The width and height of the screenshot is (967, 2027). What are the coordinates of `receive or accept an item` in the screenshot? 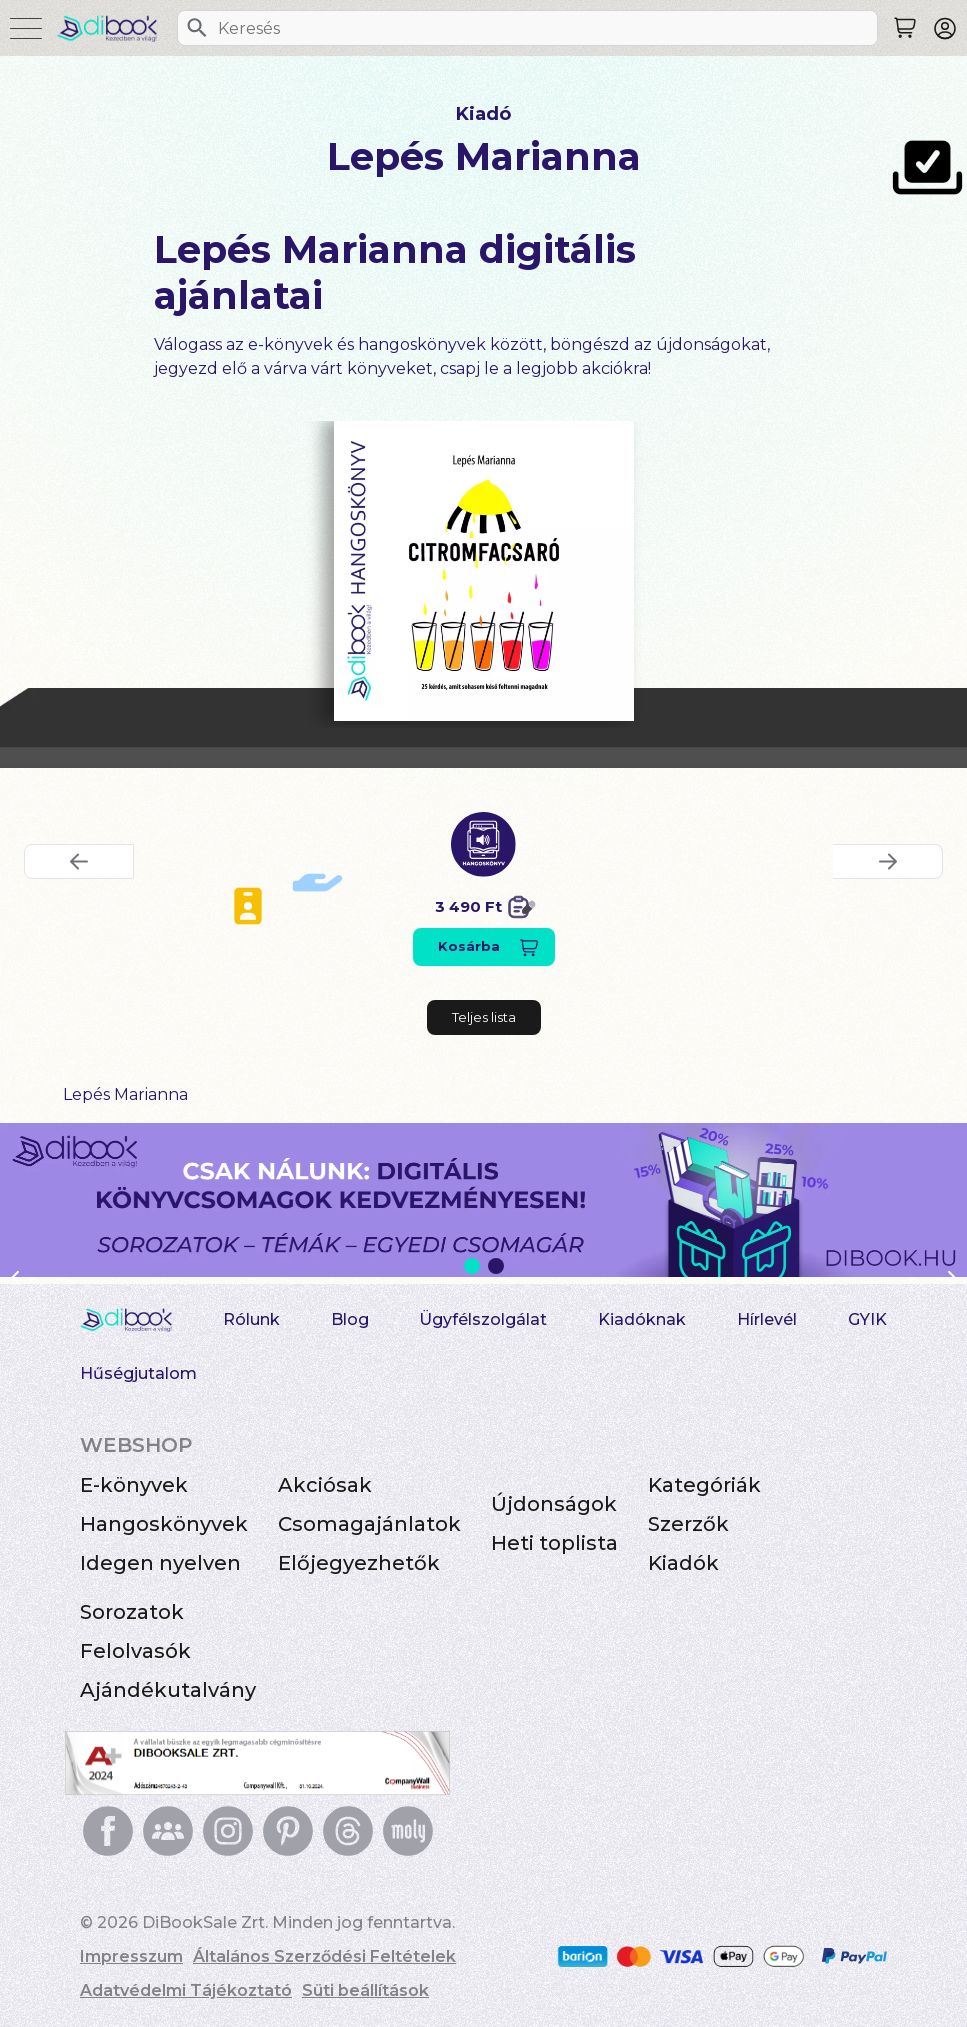 It's located at (317, 869).